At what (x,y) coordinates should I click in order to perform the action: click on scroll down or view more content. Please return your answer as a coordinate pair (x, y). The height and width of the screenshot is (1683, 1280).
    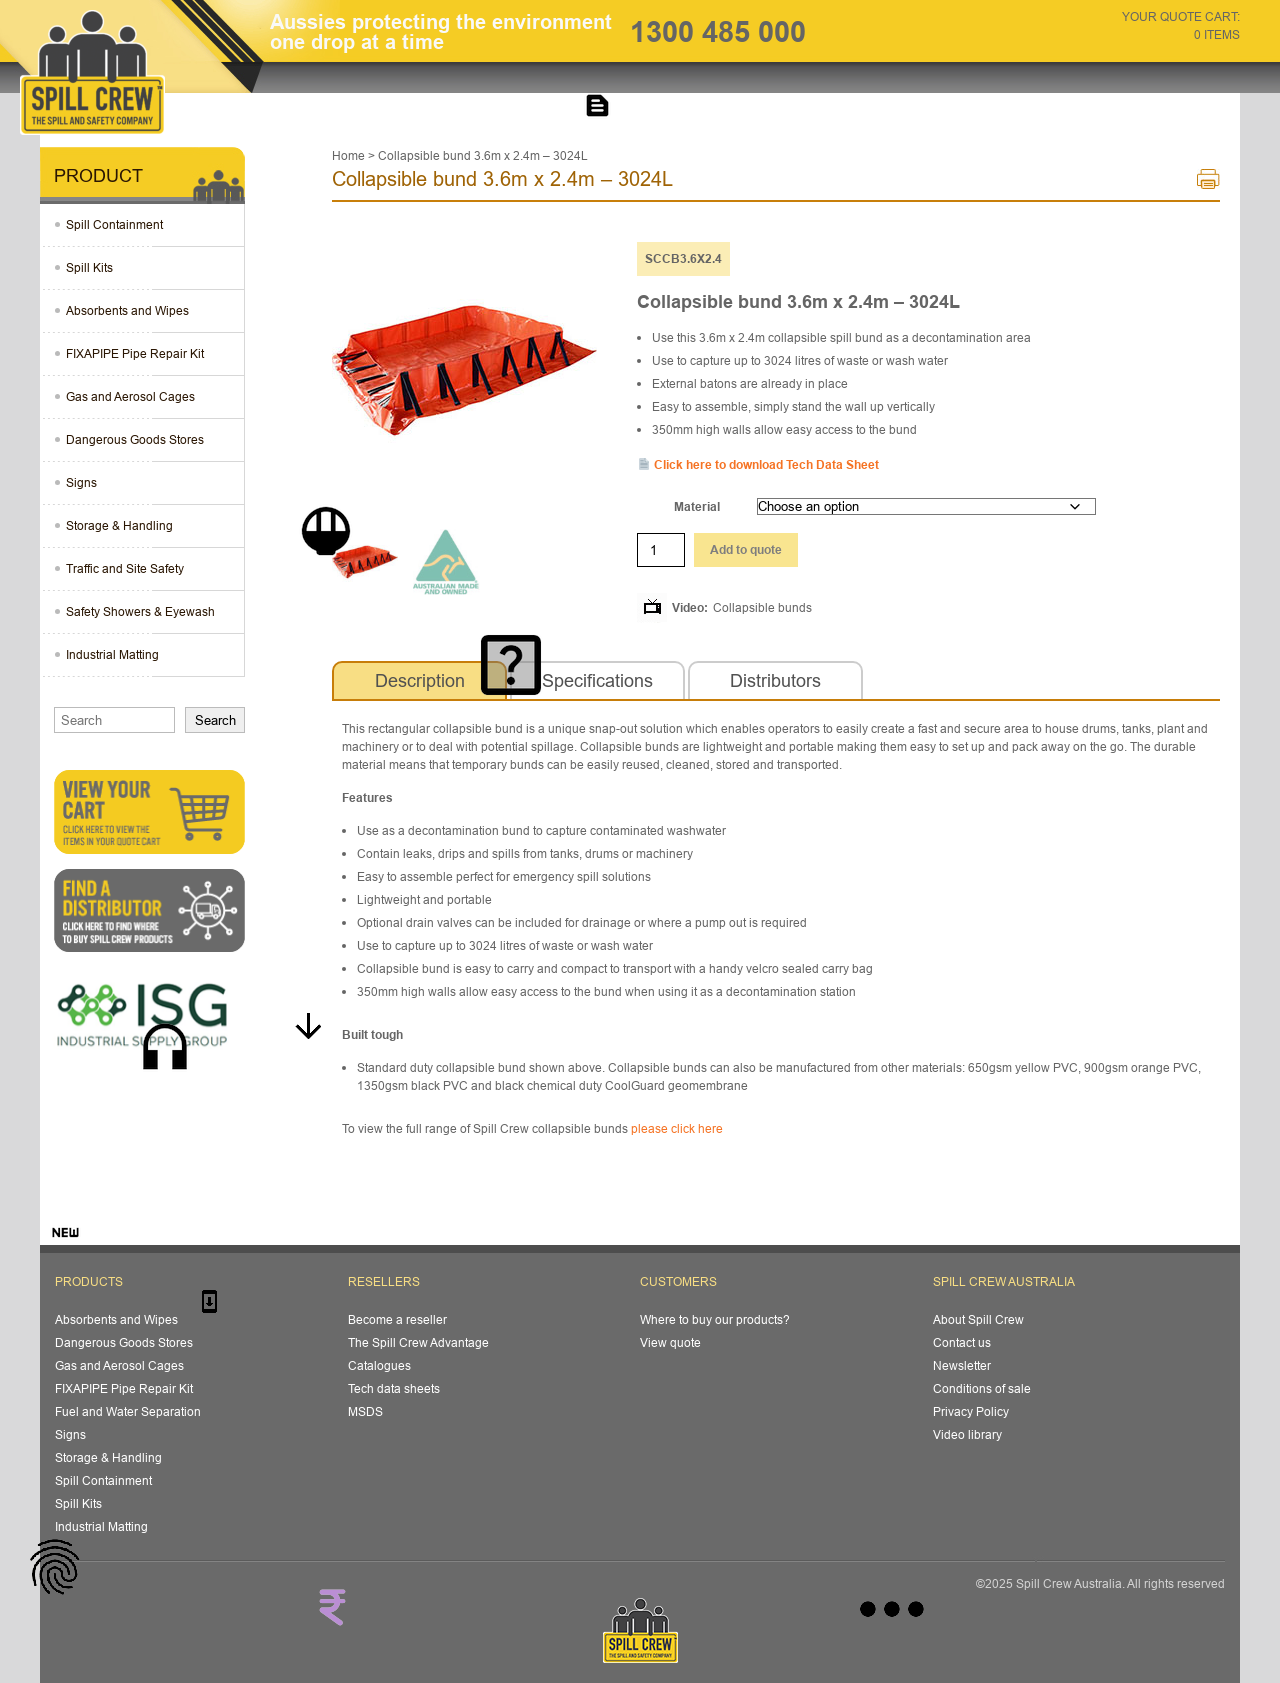
    Looking at the image, I should click on (308, 1026).